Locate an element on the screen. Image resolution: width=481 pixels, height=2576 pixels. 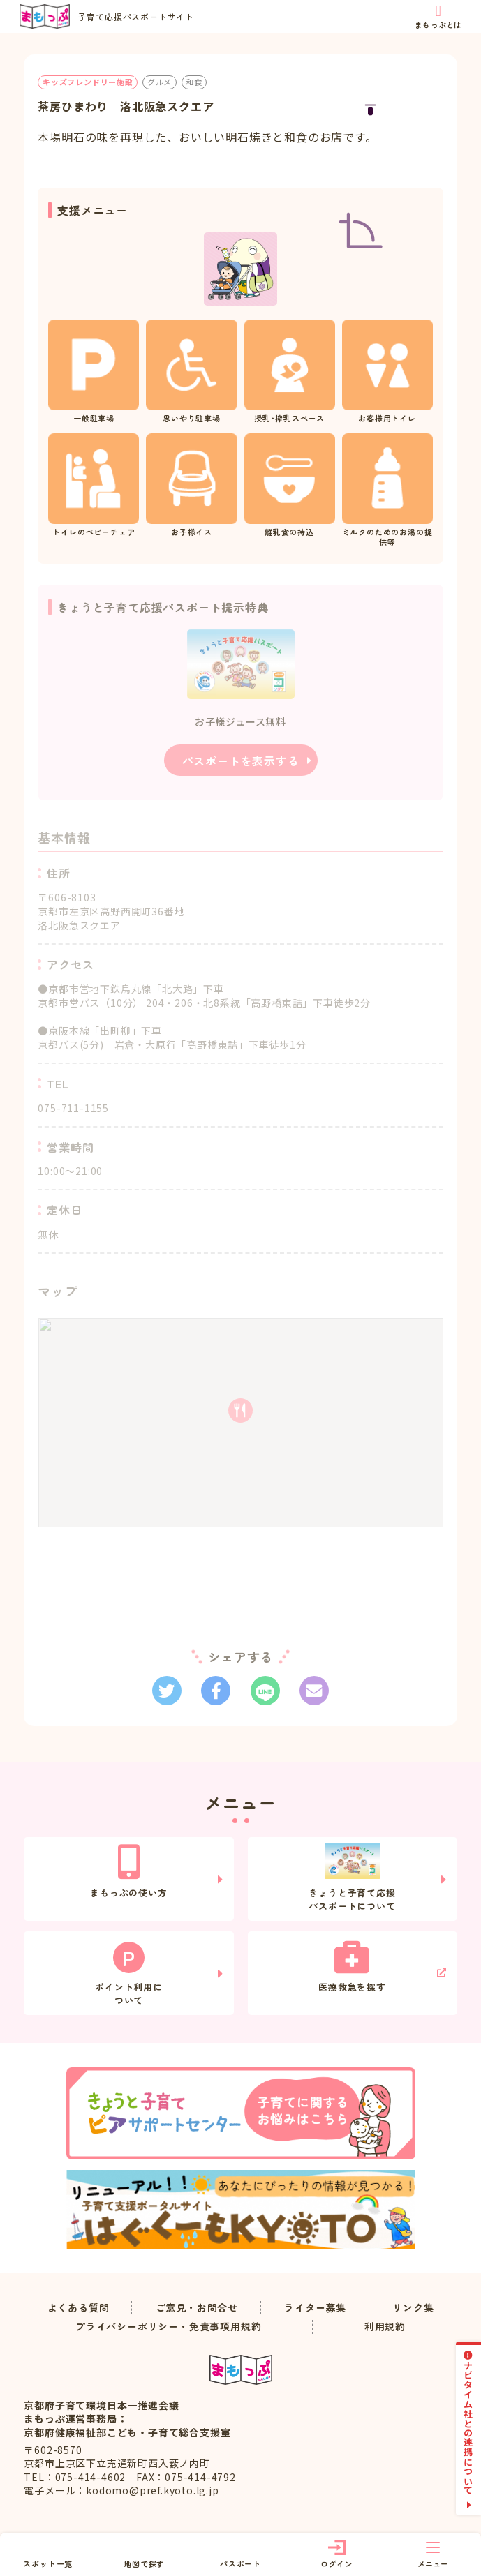
measure or adjust angle in a design tool is located at coordinates (359, 232).